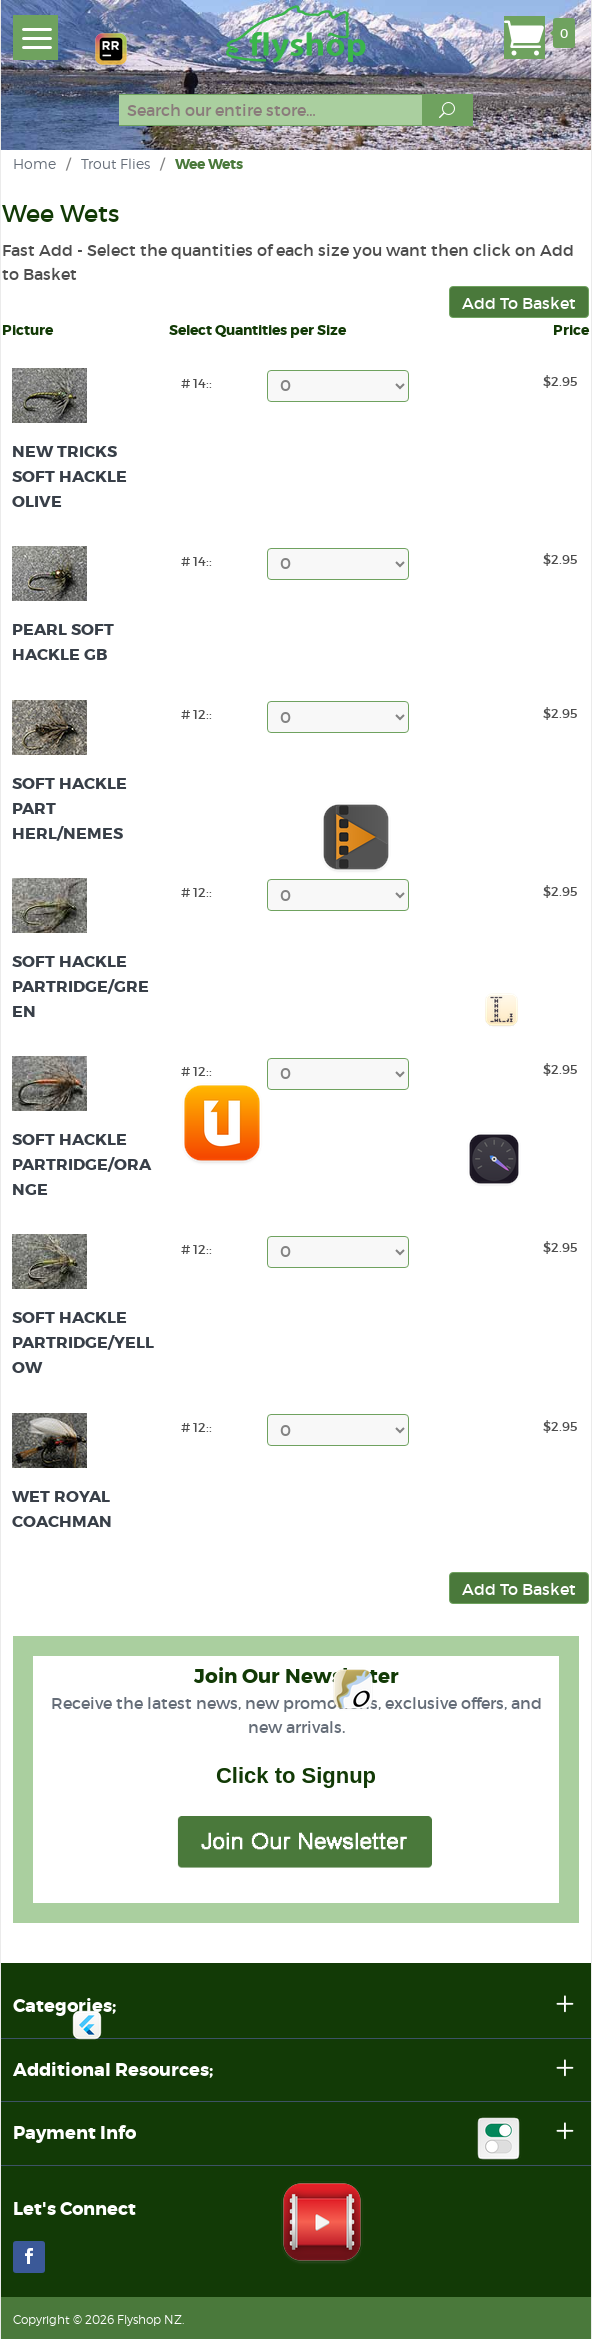 The width and height of the screenshot is (592, 2339). I want to click on launch rustrover IDE, so click(111, 49).